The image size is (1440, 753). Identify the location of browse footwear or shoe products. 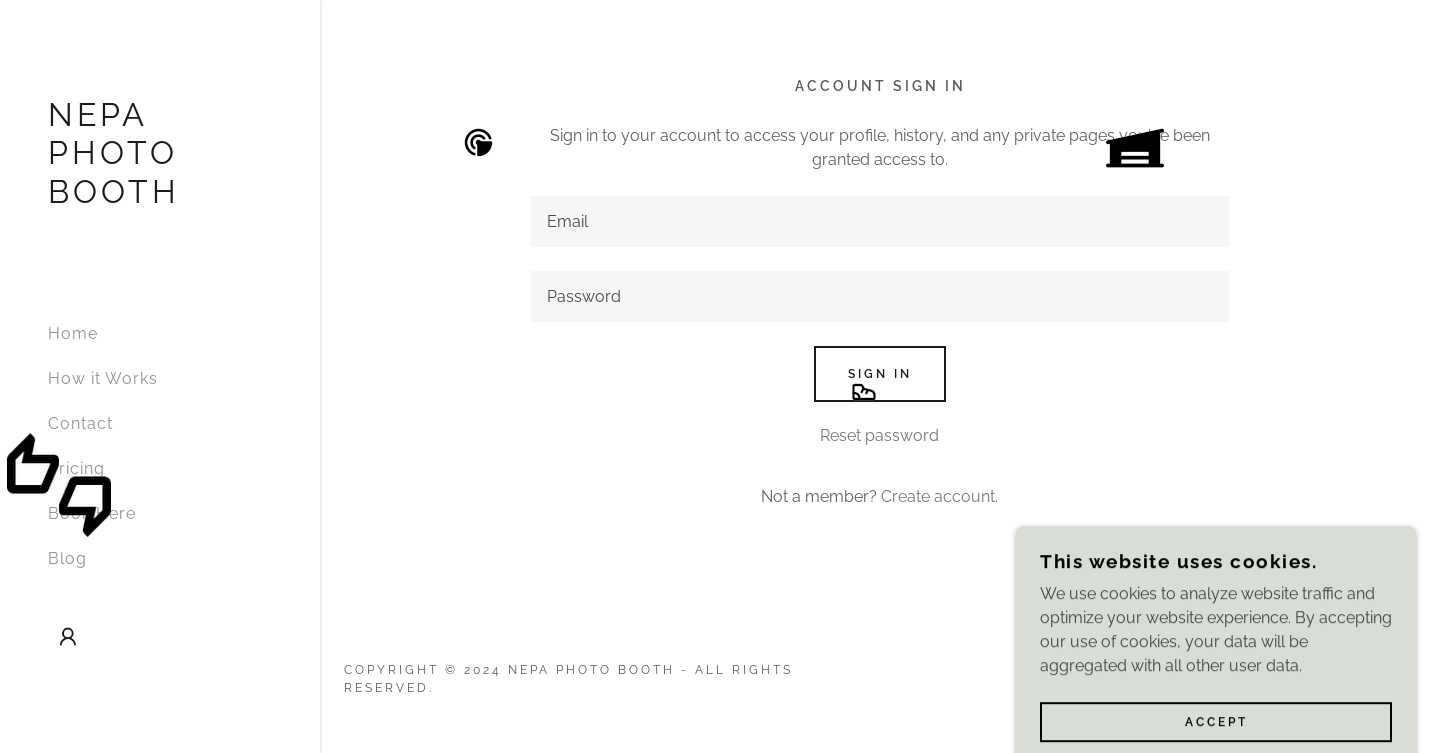
(864, 392).